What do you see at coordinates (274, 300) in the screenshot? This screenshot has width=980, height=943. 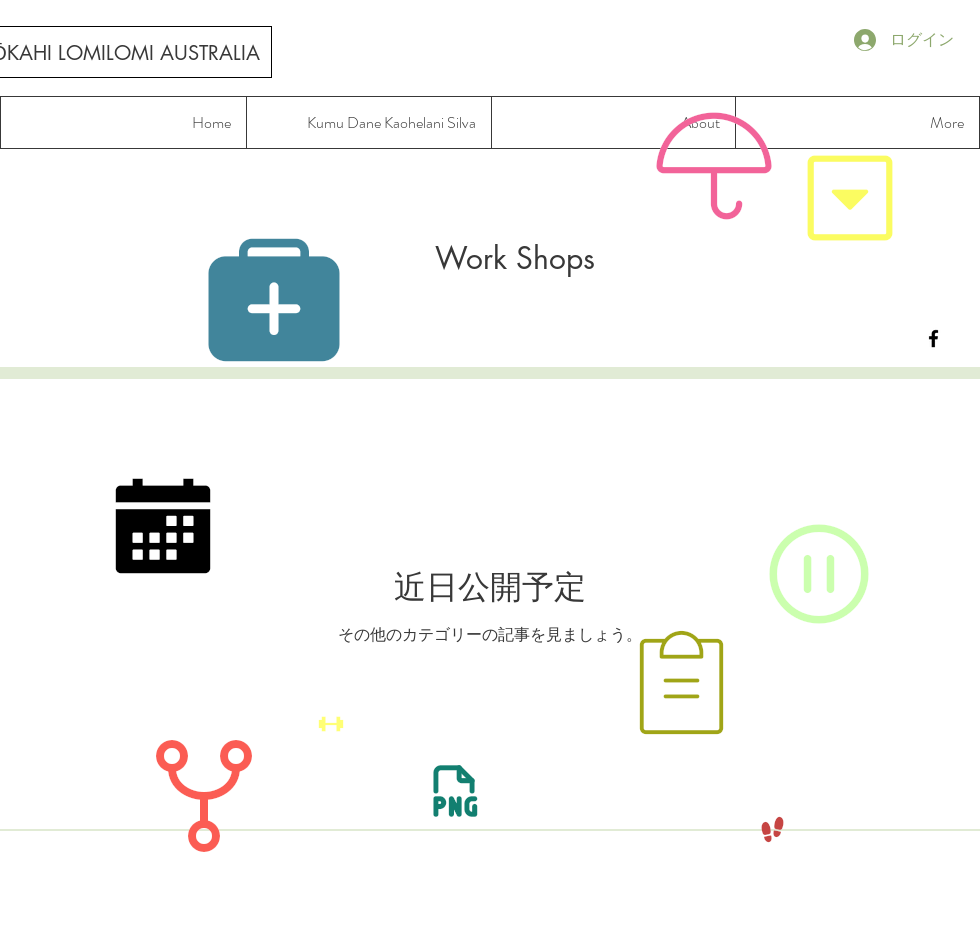 I see `access health or medical information` at bounding box center [274, 300].